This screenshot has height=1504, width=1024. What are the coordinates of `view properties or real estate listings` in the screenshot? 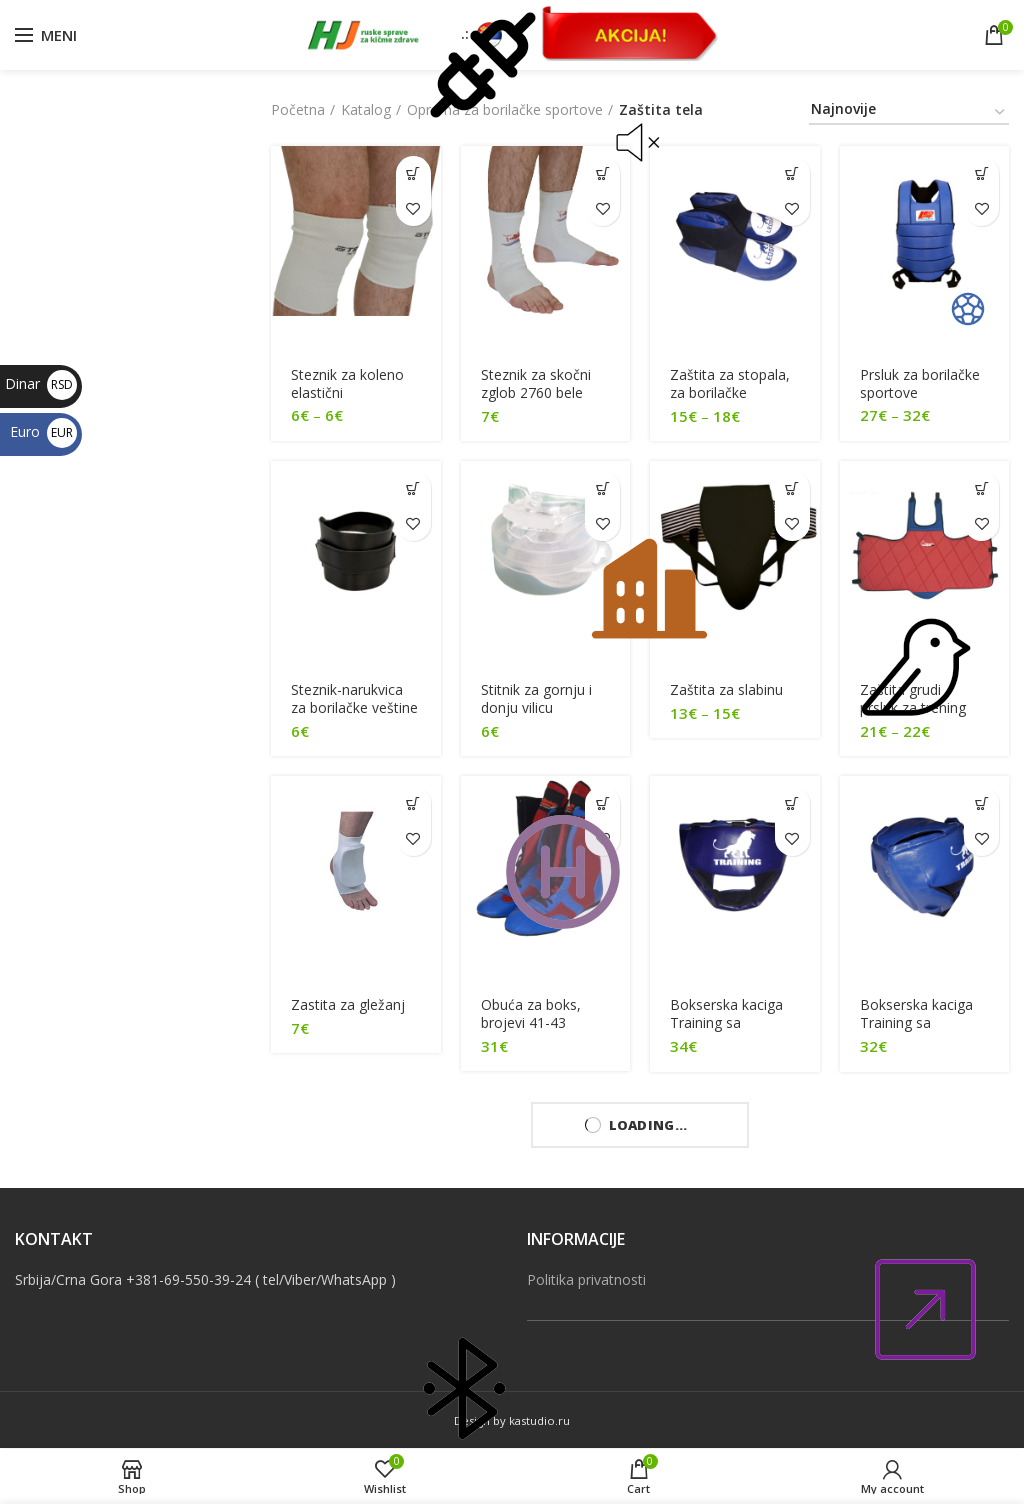 It's located at (649, 592).